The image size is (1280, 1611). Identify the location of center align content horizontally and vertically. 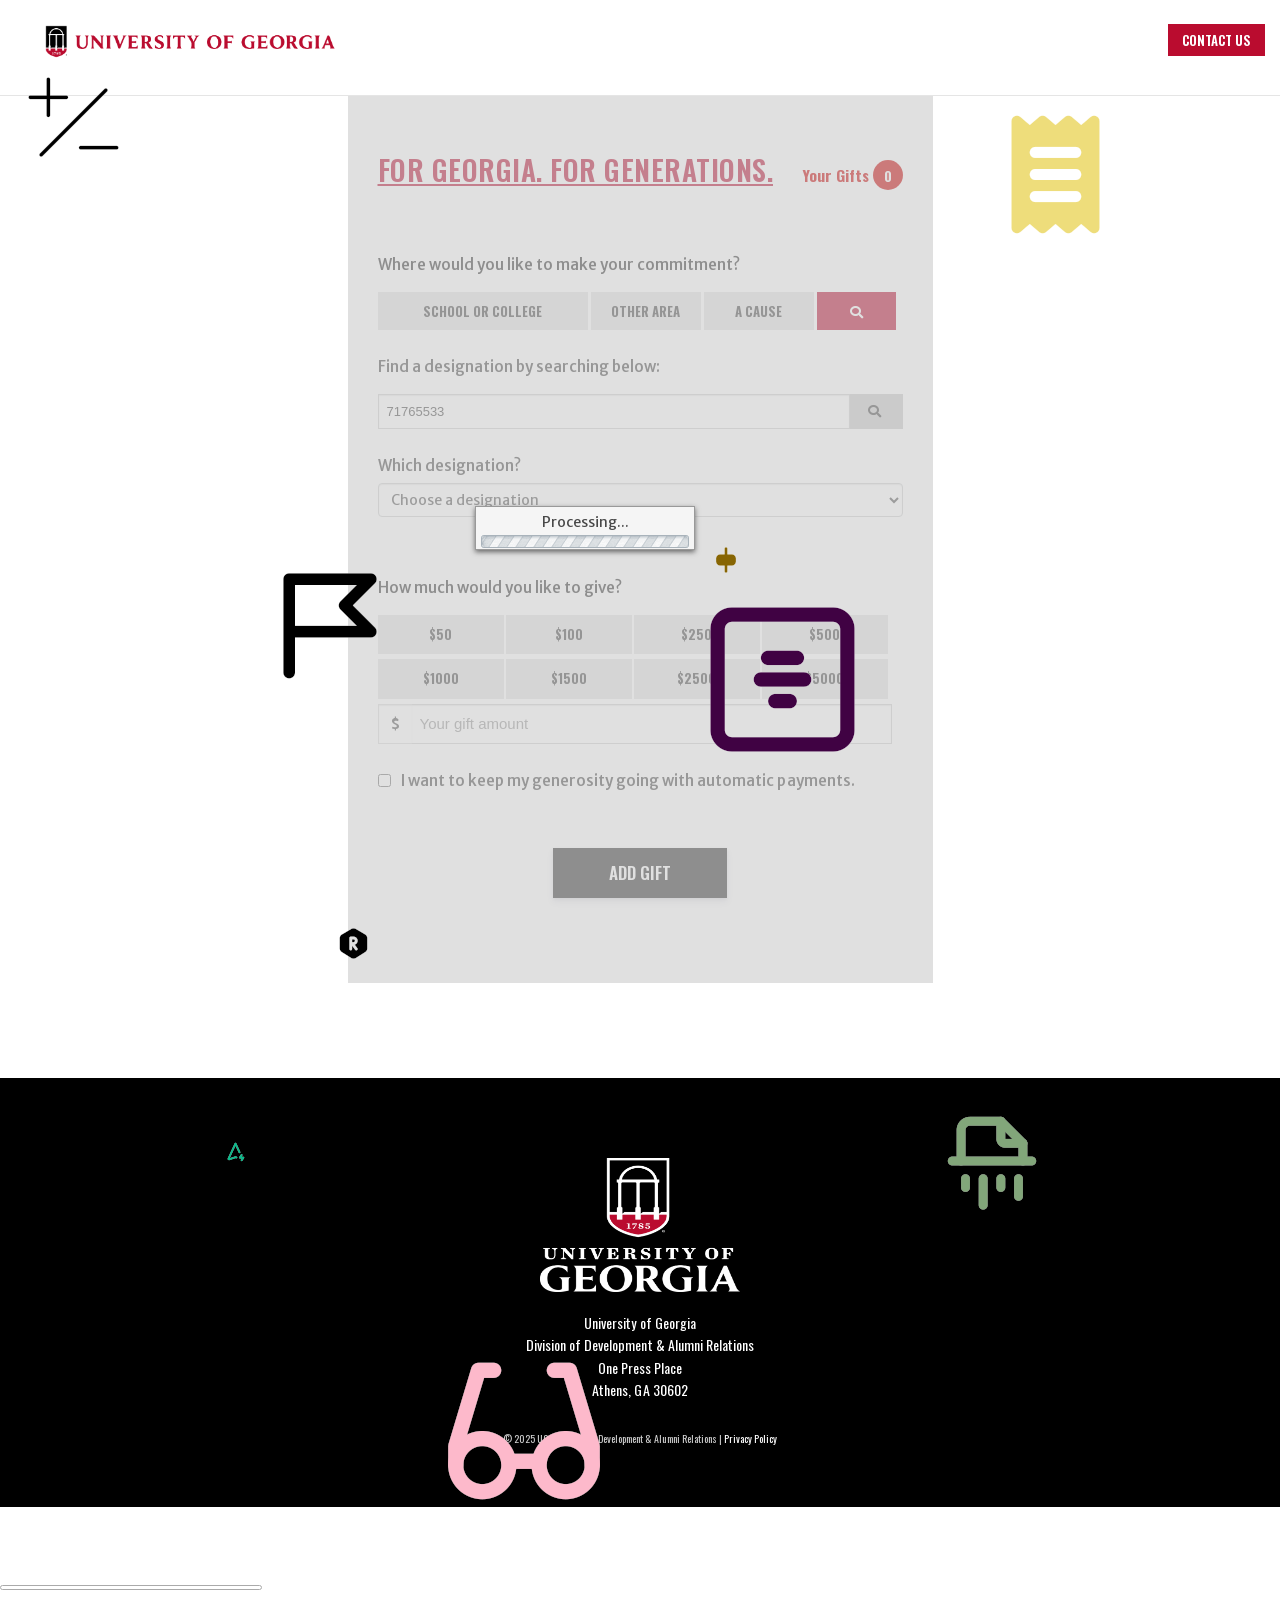
(782, 679).